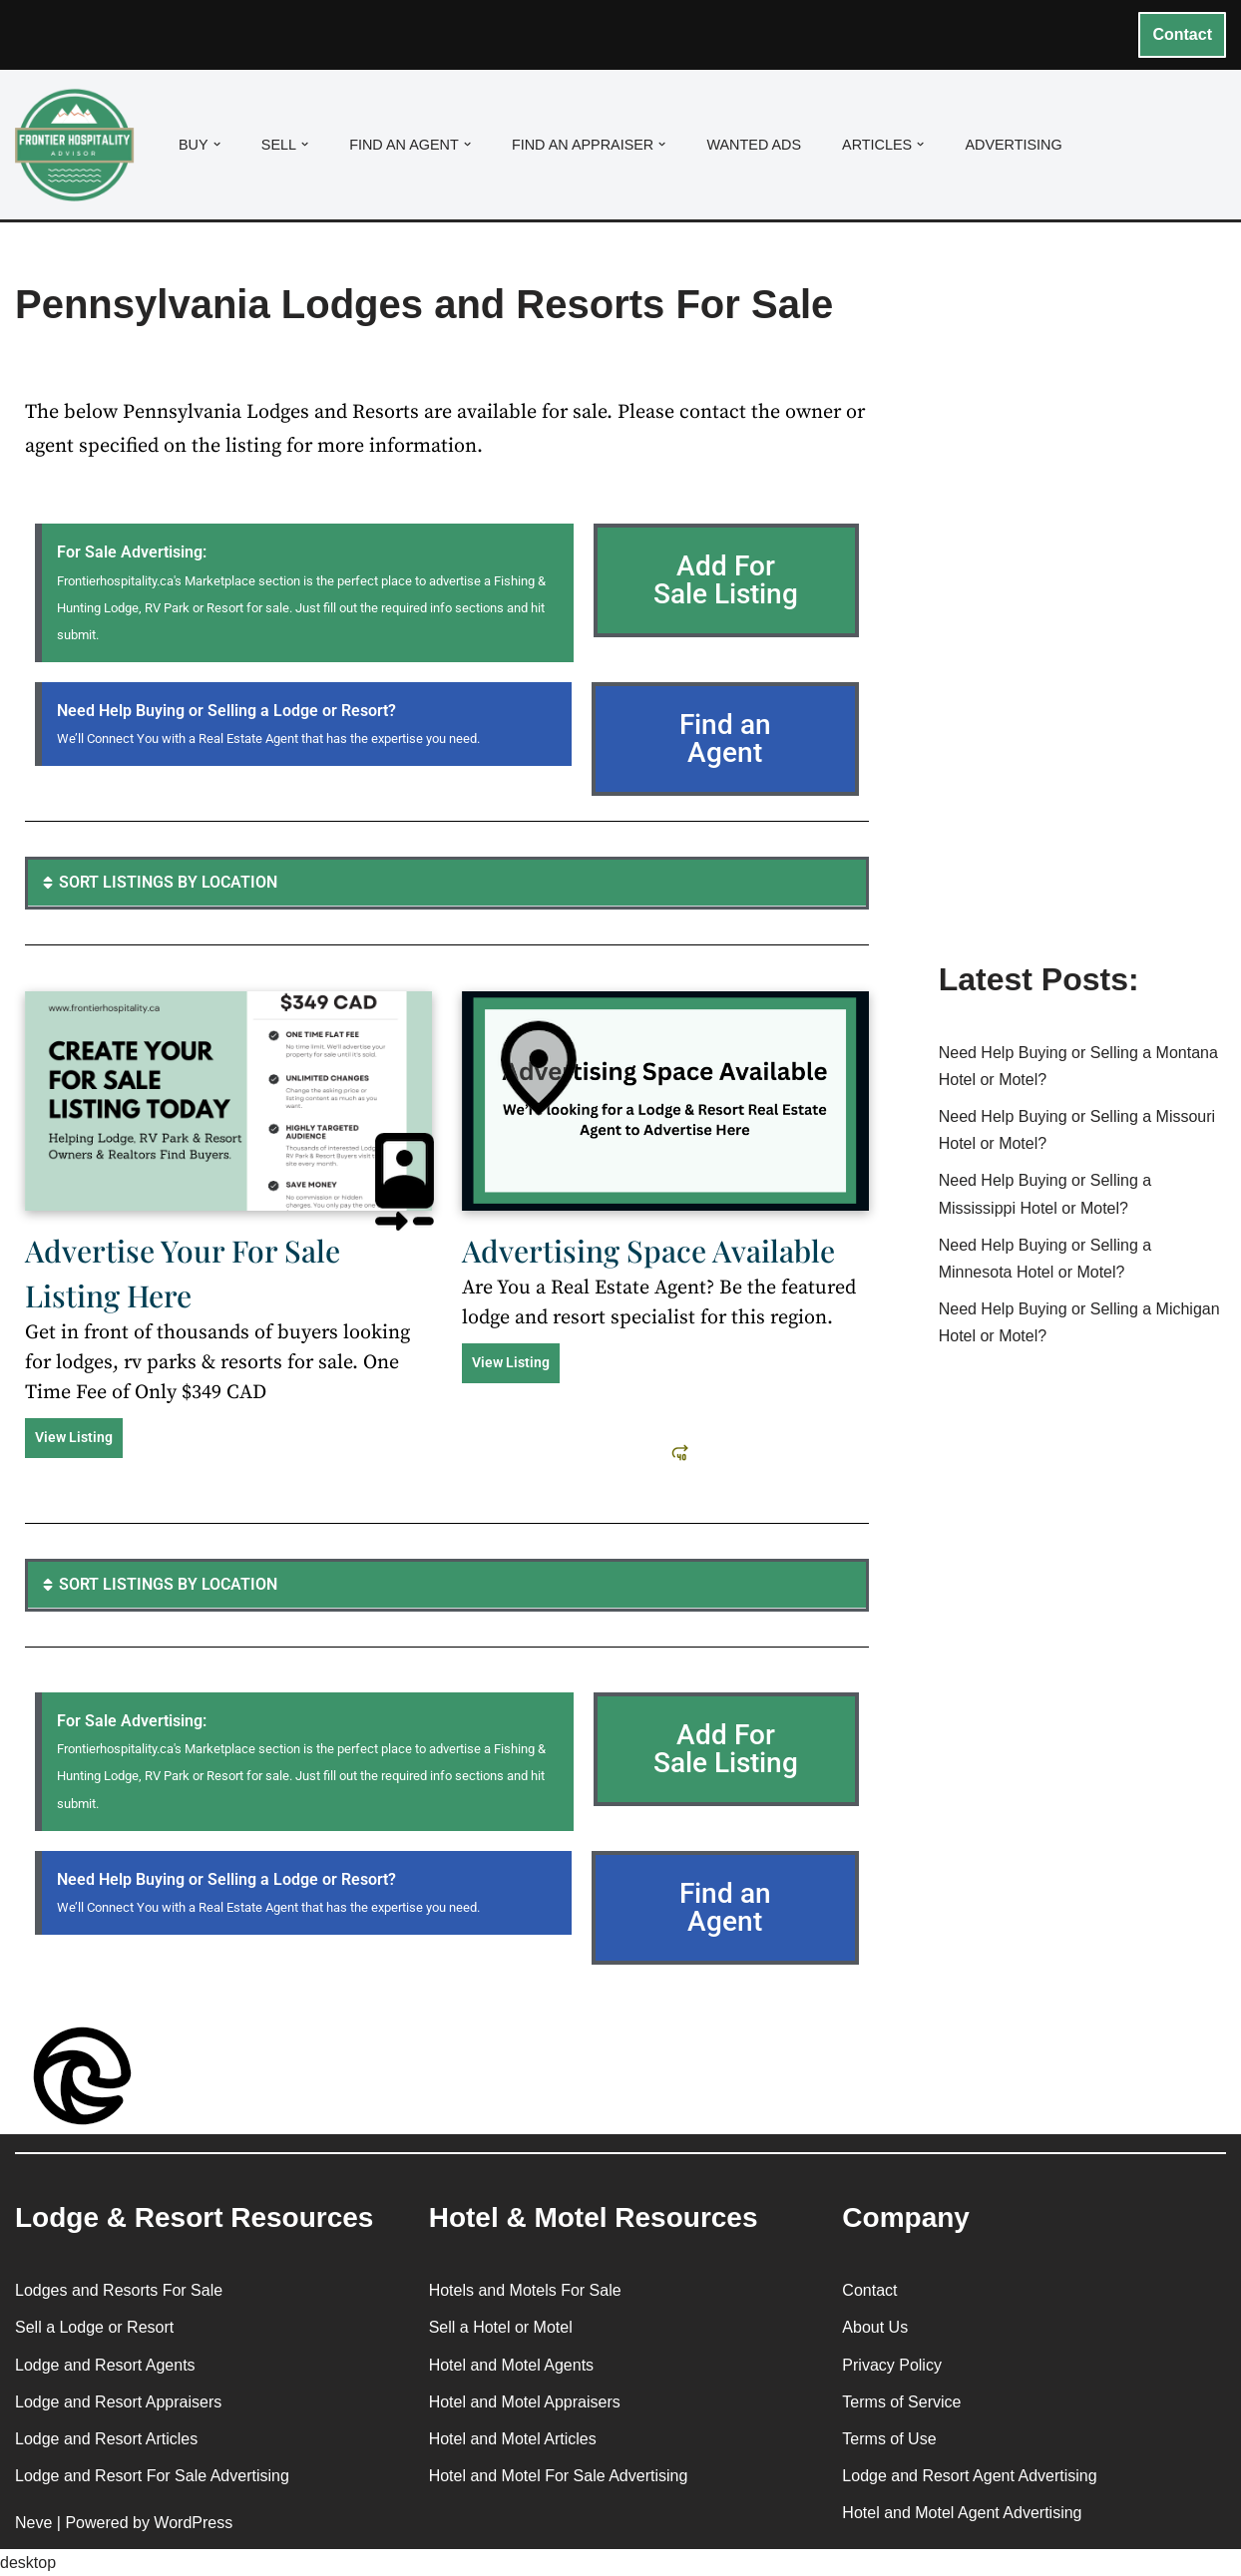 The height and width of the screenshot is (2576, 1241). I want to click on switch to front-facing camera, so click(404, 1183).